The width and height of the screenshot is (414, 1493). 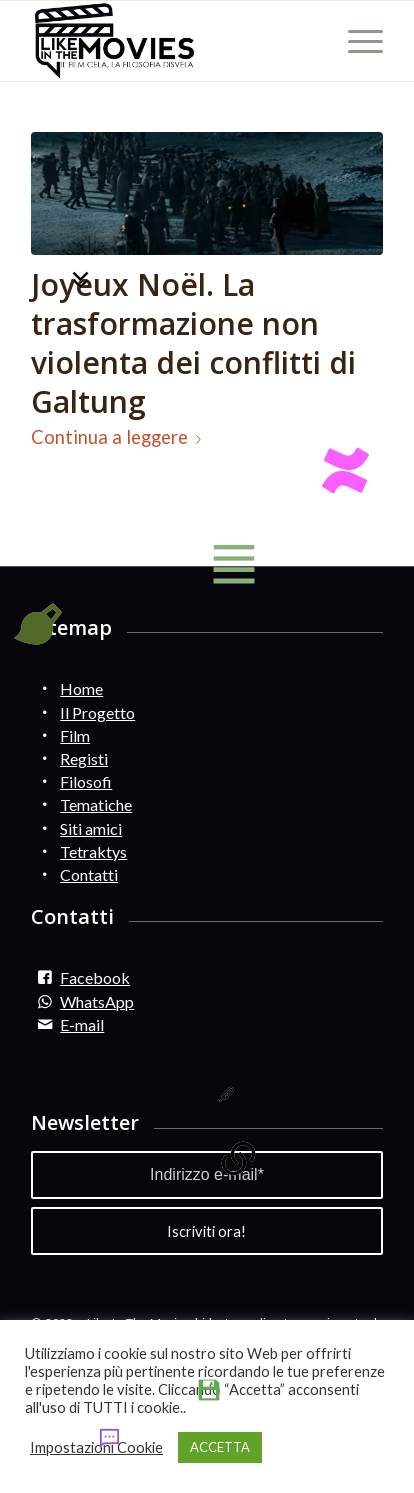 I want to click on check temperature or health readings, so click(x=226, y=1094).